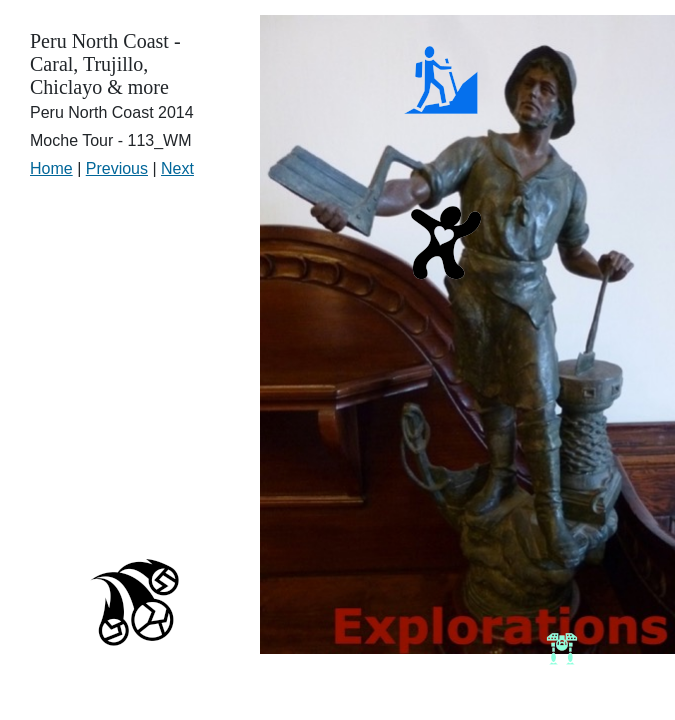 The width and height of the screenshot is (675, 720). What do you see at coordinates (133, 601) in the screenshot?
I see `fire attack or spell ability in a game` at bounding box center [133, 601].